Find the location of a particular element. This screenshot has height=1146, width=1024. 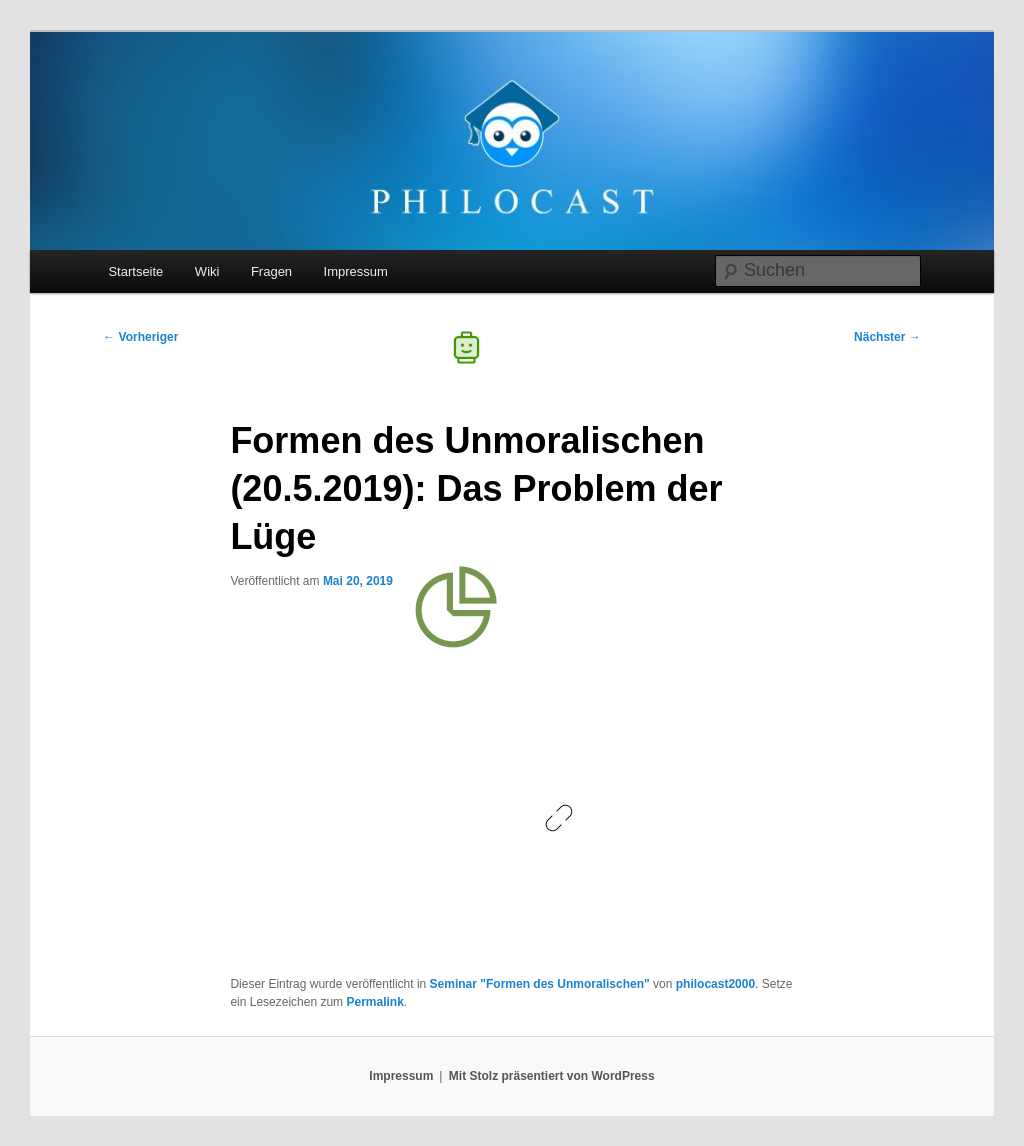

access building block or construction features is located at coordinates (466, 347).